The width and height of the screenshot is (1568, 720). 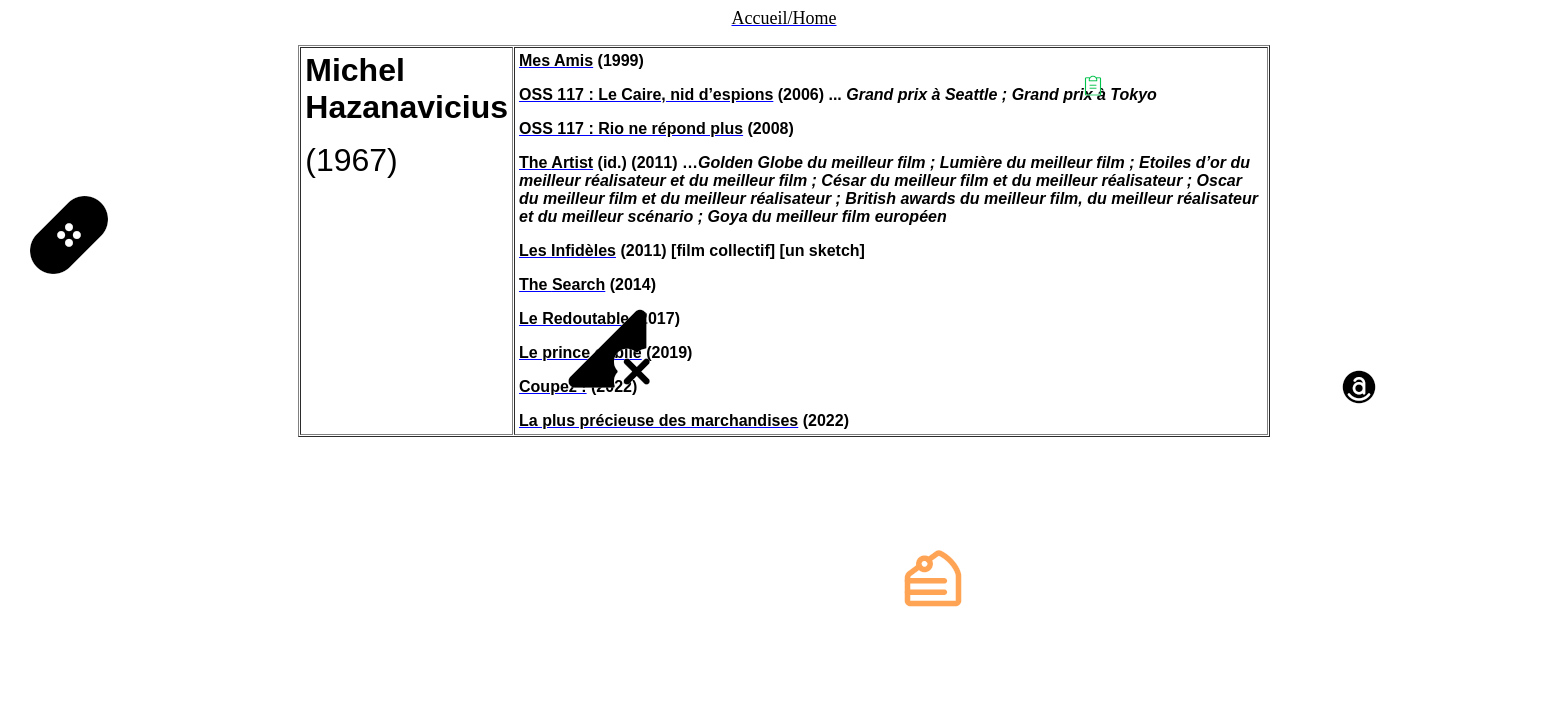 What do you see at coordinates (1359, 387) in the screenshot?
I see `open the Amazon app or website` at bounding box center [1359, 387].